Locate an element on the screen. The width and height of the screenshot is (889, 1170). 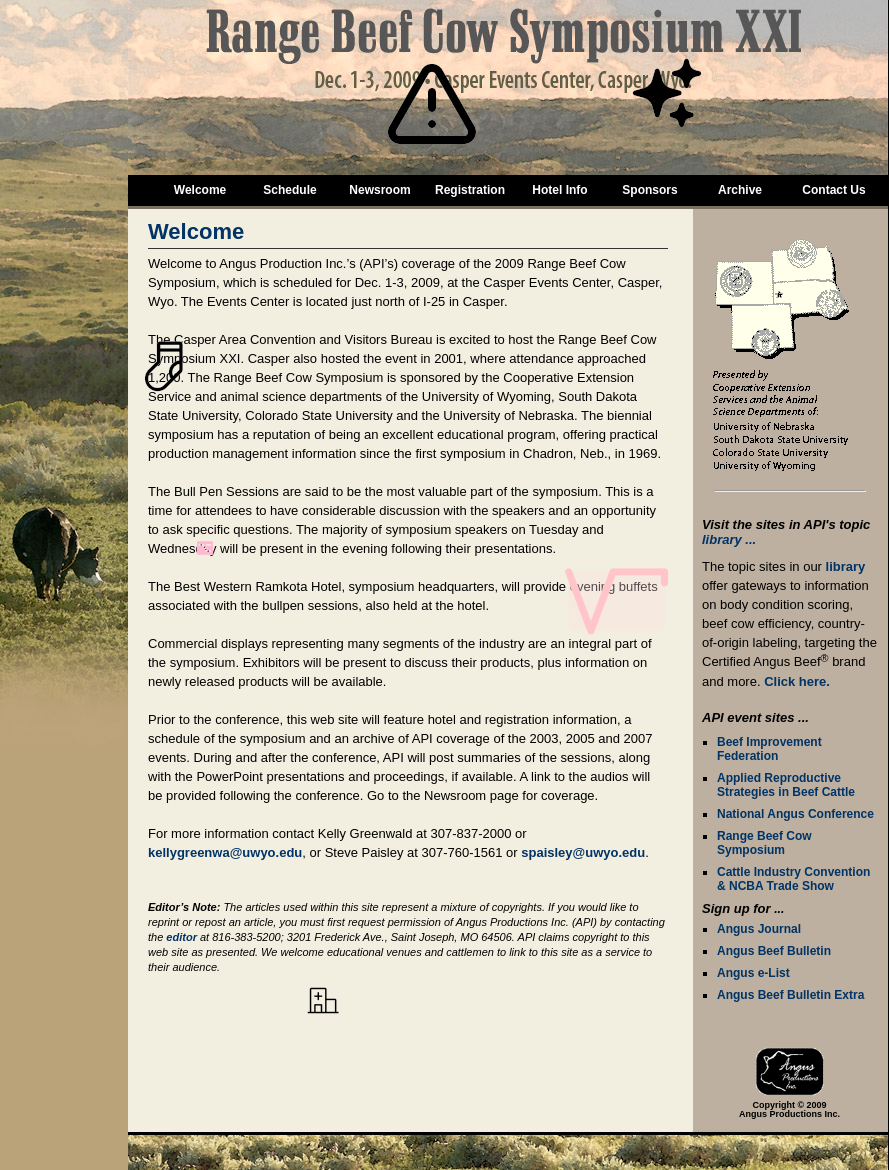
keyboard option/alt key symbol is located at coordinates (205, 548).